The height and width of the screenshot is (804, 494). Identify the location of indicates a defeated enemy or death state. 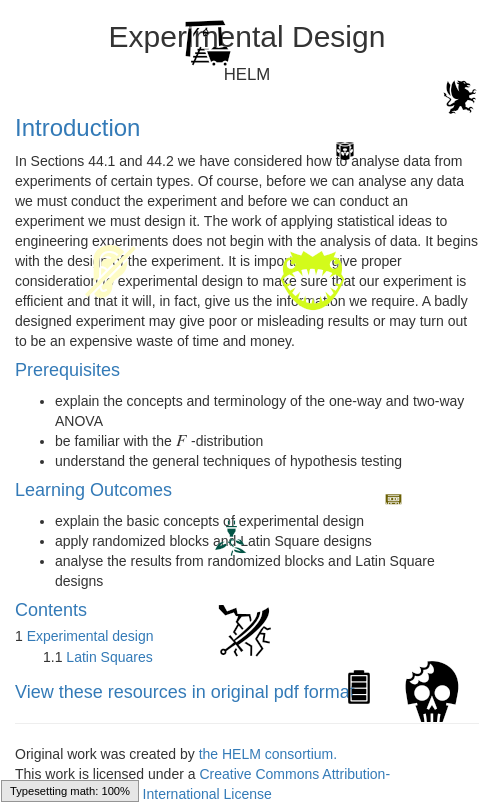
(431, 692).